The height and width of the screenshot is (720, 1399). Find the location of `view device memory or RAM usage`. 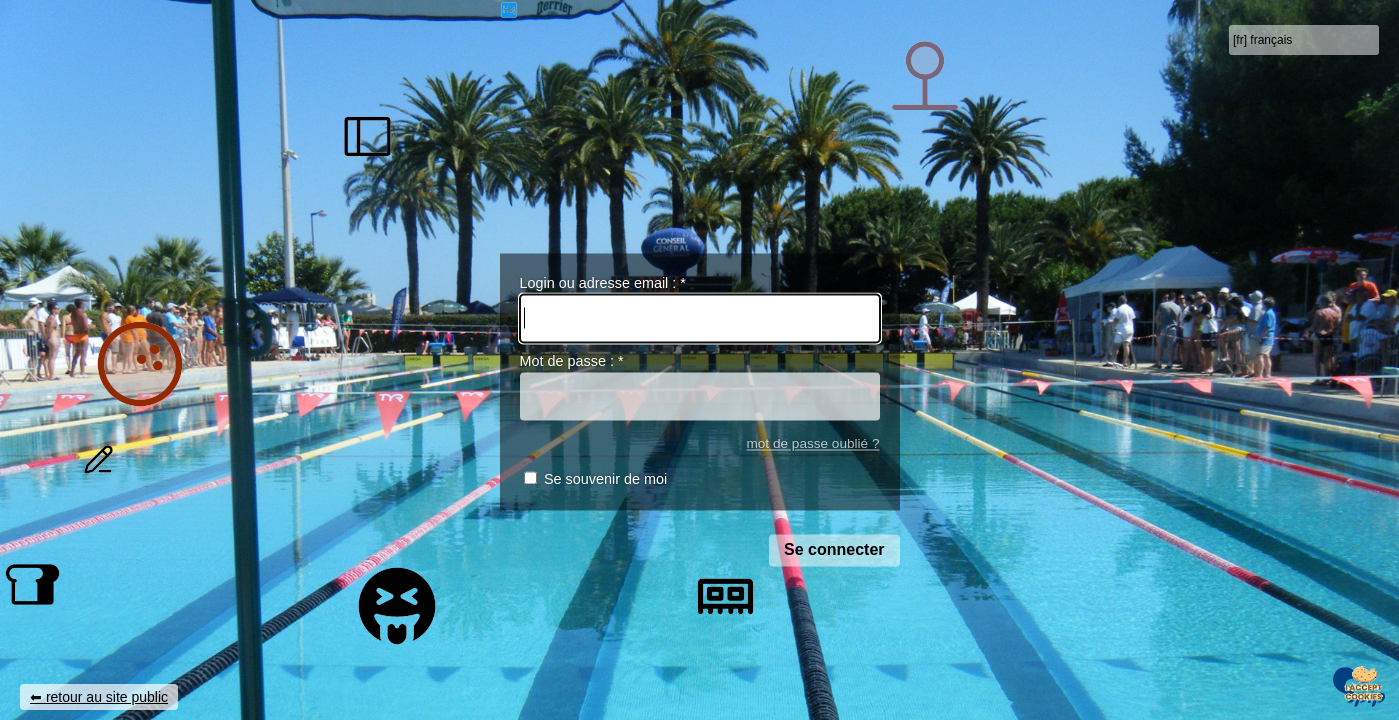

view device memory or RAM usage is located at coordinates (725, 595).